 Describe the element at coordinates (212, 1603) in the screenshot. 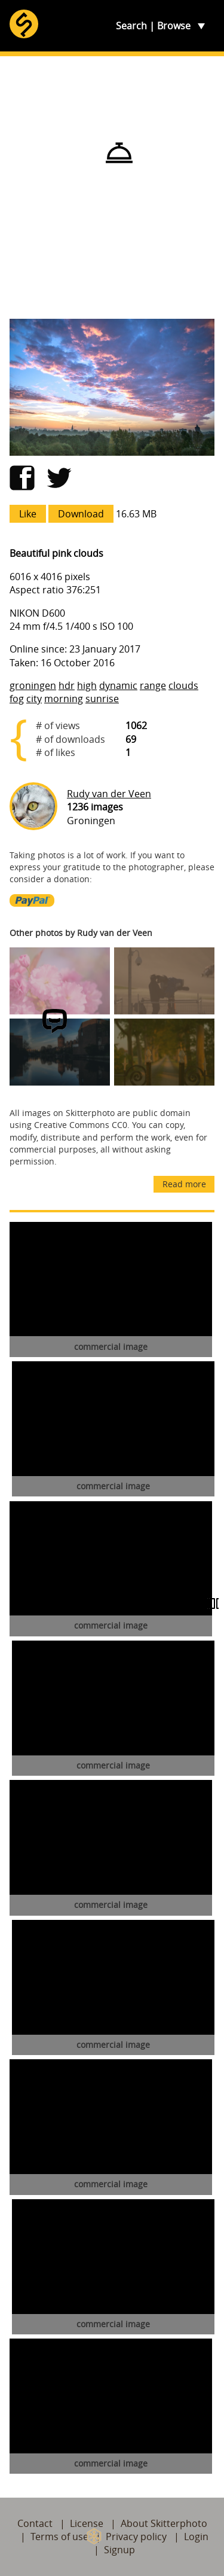

I see `switch to carousel view mode` at that location.